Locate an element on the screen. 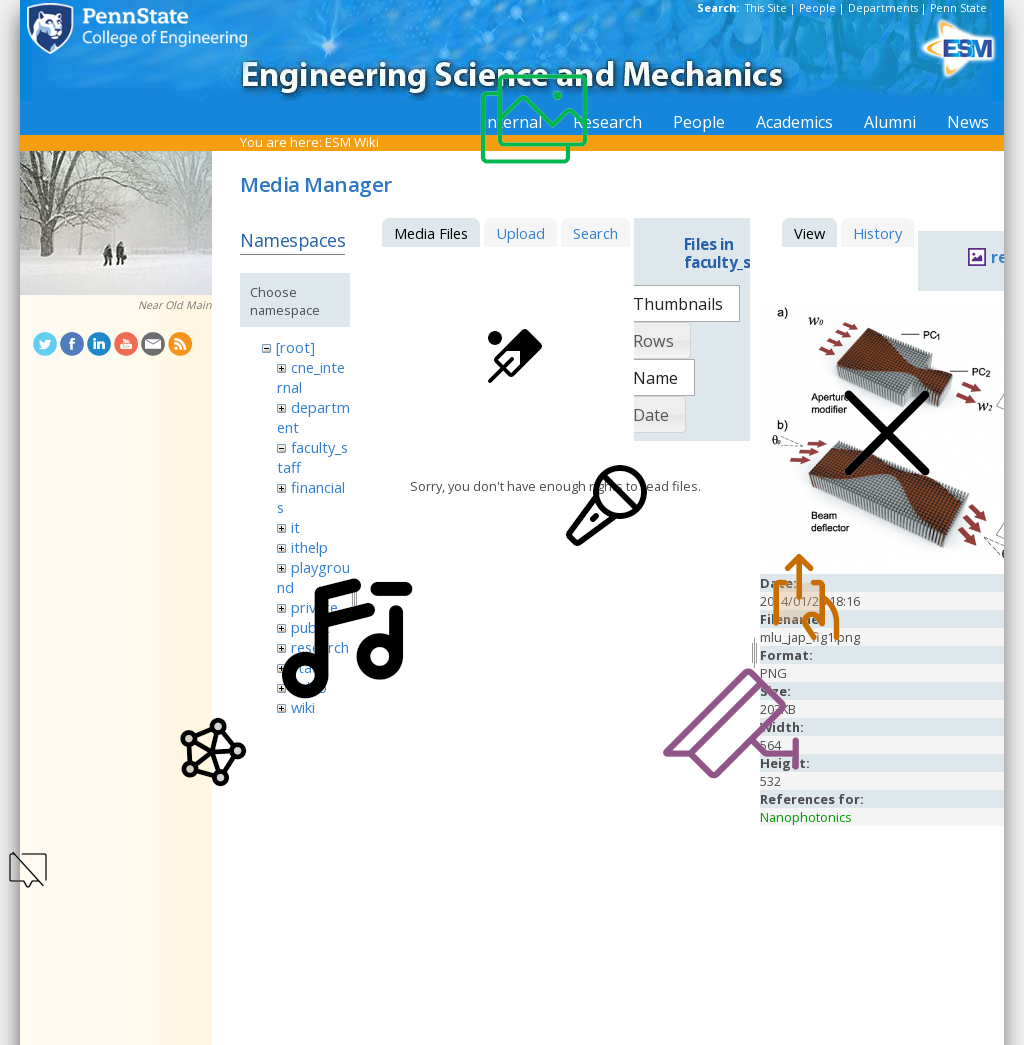 This screenshot has height=1045, width=1024. connect to the fediverse network is located at coordinates (212, 752).